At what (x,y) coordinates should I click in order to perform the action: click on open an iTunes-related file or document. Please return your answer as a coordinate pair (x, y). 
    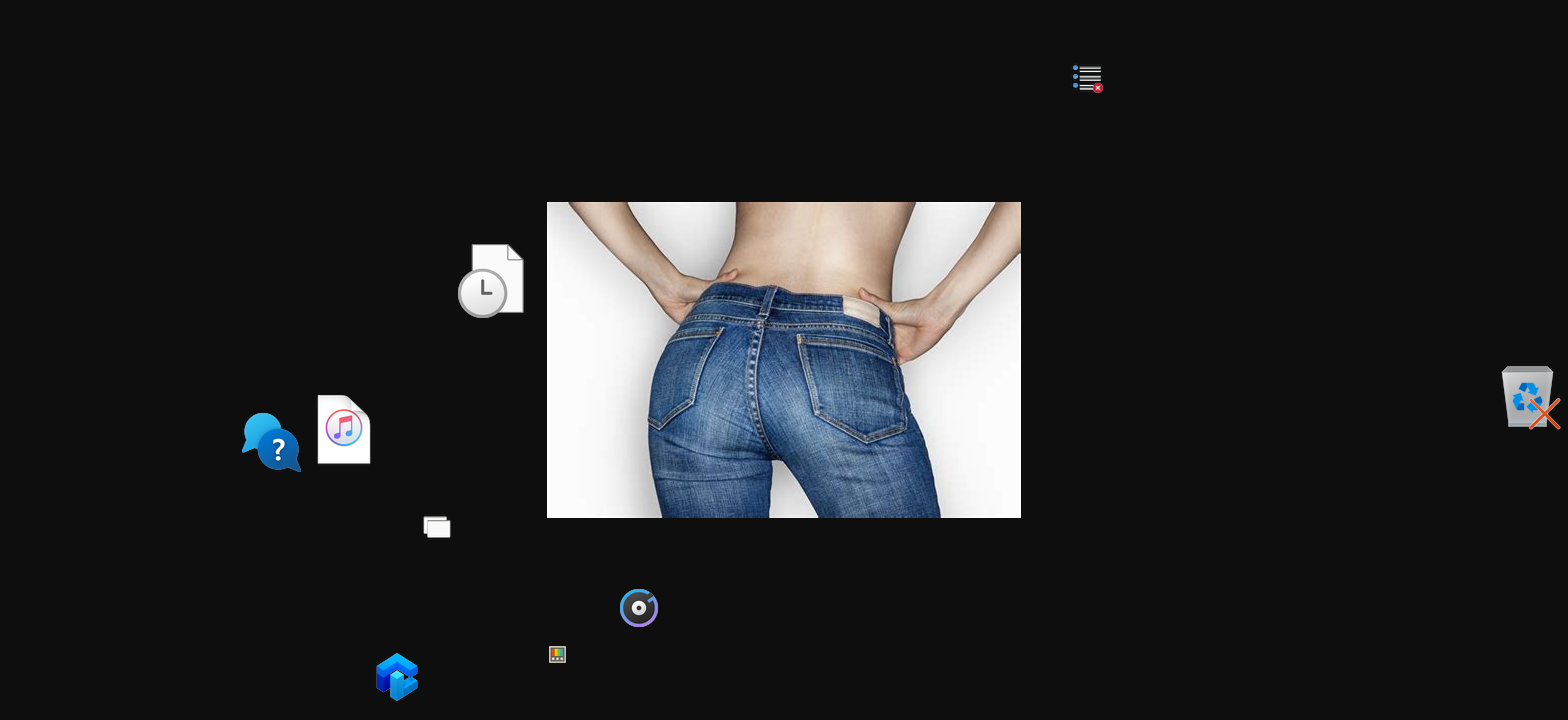
    Looking at the image, I should click on (344, 431).